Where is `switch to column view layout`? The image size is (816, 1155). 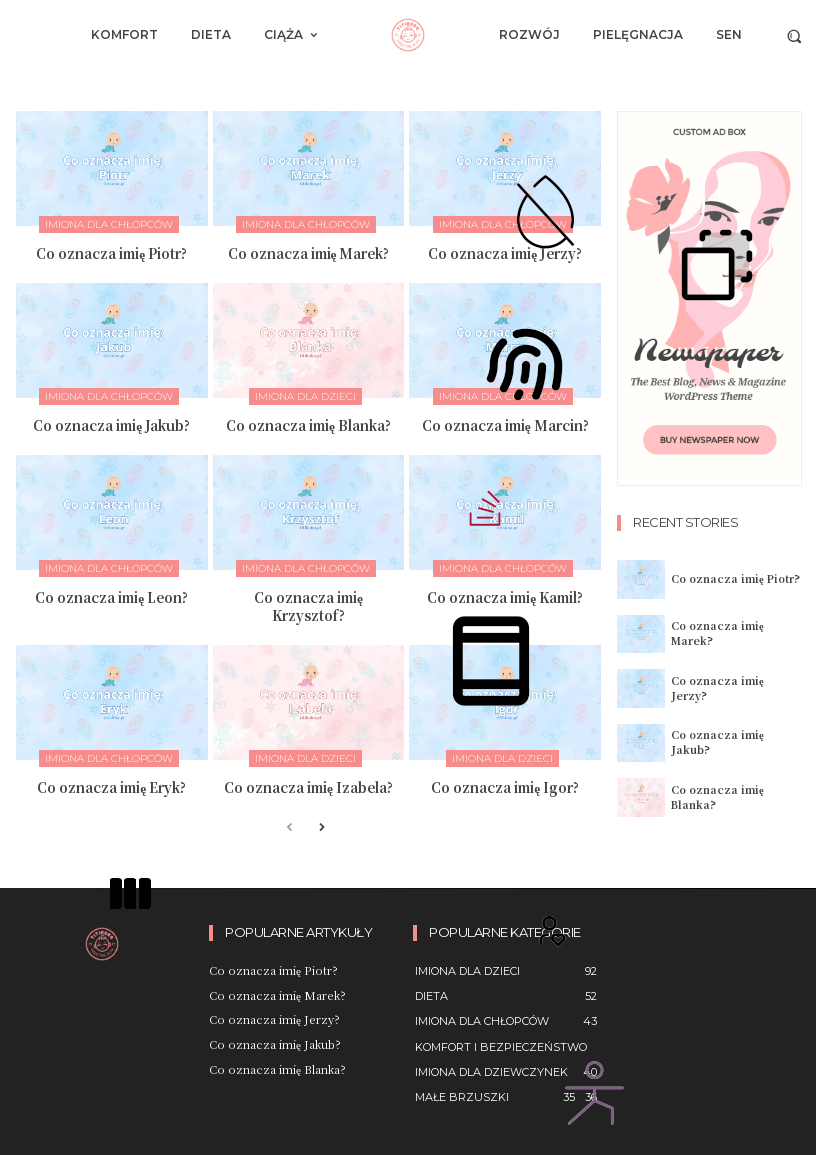 switch to column view layout is located at coordinates (129, 895).